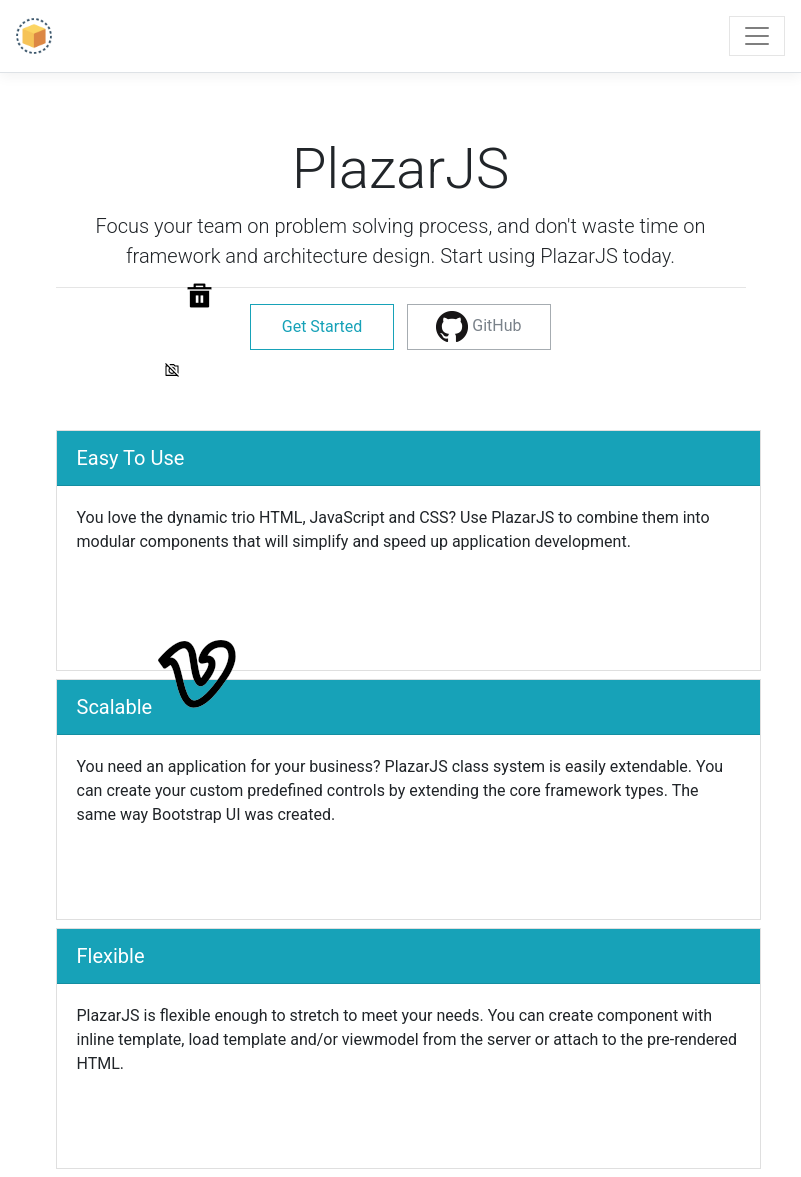 This screenshot has width=801, height=1177. Describe the element at coordinates (199, 673) in the screenshot. I see `open vimeo app` at that location.